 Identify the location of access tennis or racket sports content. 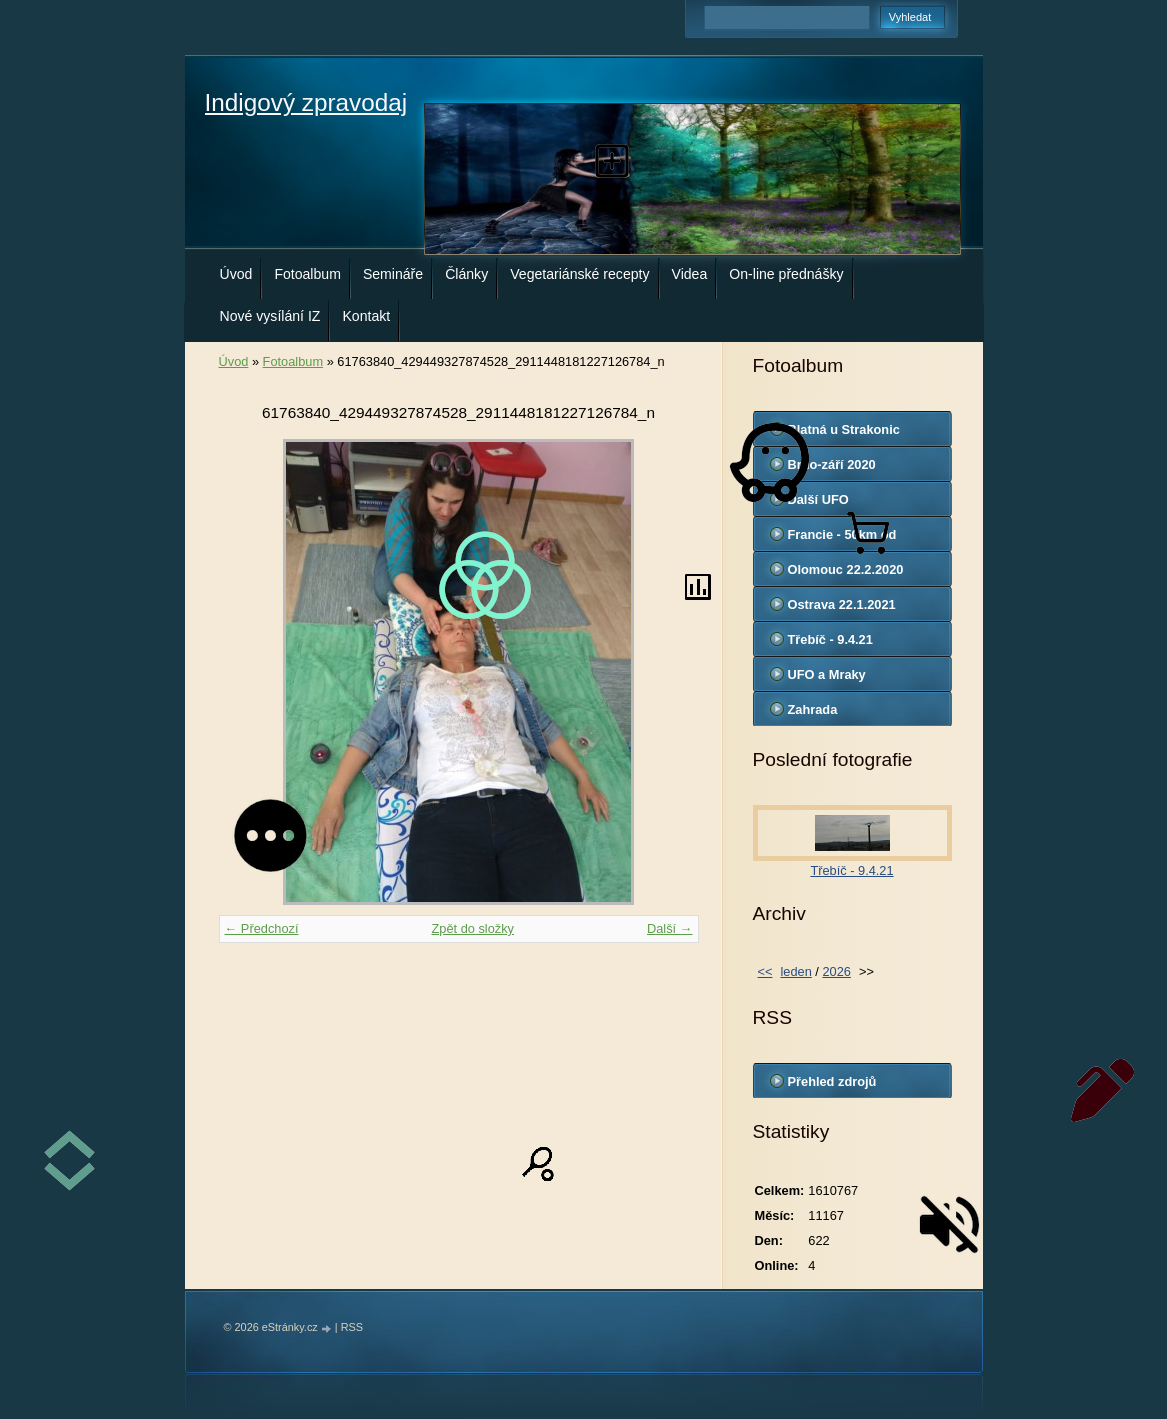
(538, 1164).